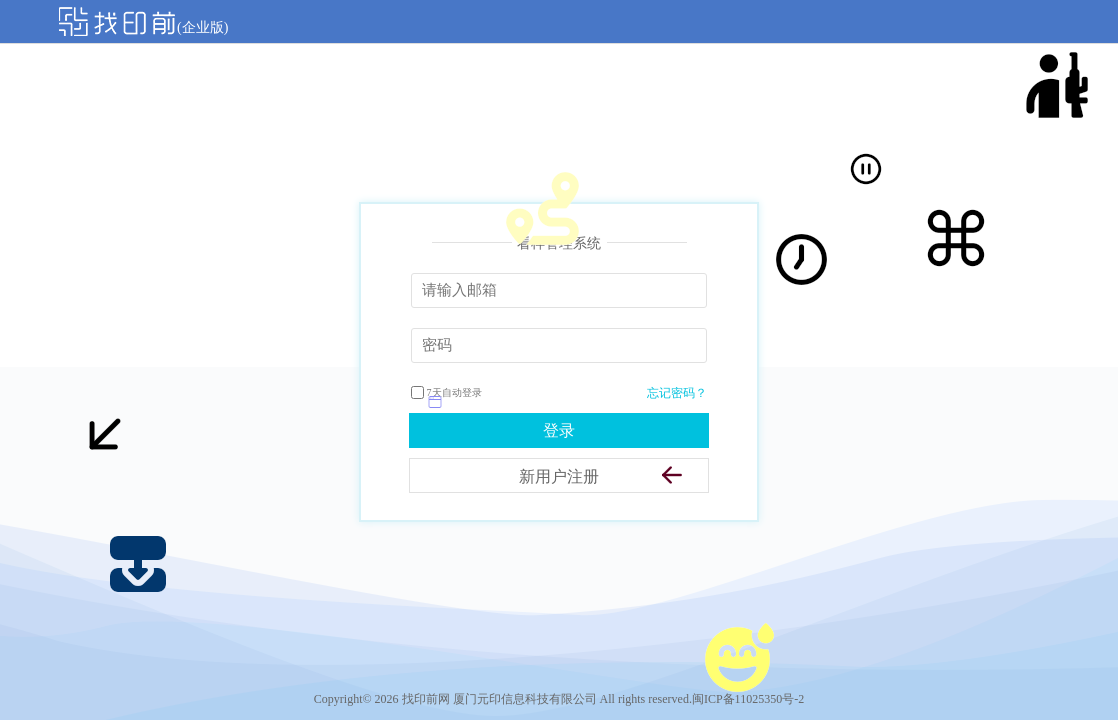  What do you see at coordinates (435, 402) in the screenshot?
I see `open a new browser window` at bounding box center [435, 402].